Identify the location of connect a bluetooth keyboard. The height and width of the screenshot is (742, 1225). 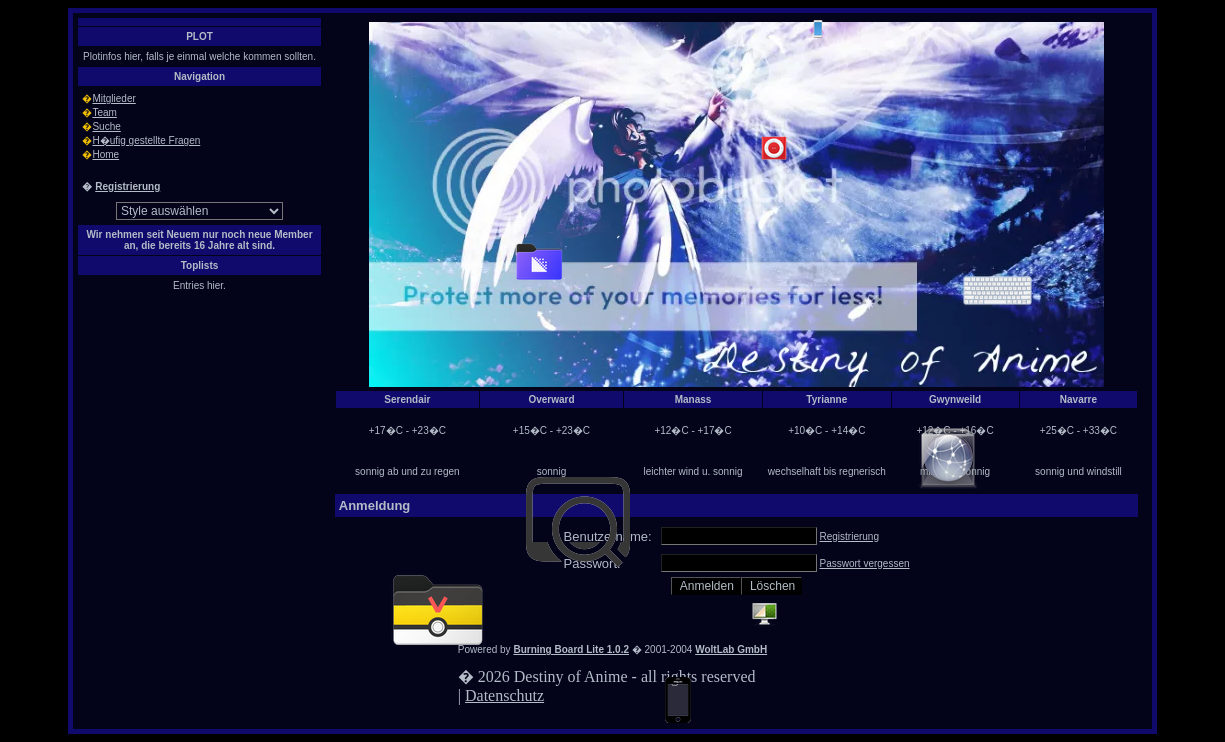
(997, 290).